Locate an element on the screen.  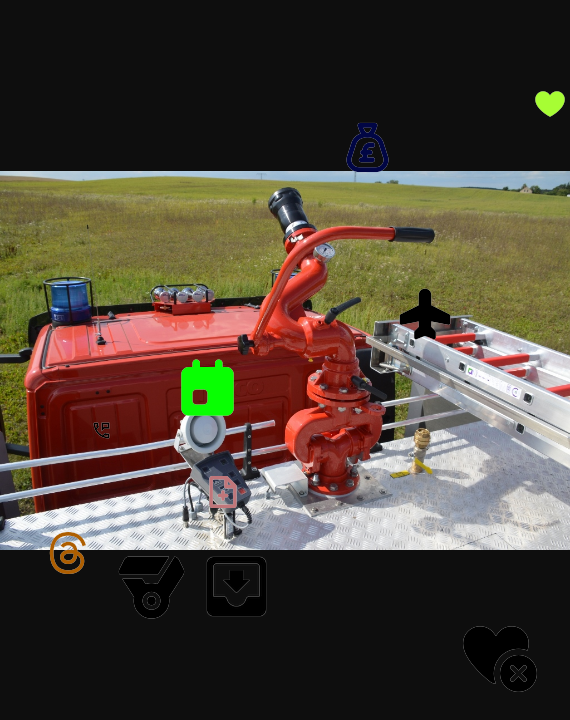
view achievements or awards is located at coordinates (151, 587).